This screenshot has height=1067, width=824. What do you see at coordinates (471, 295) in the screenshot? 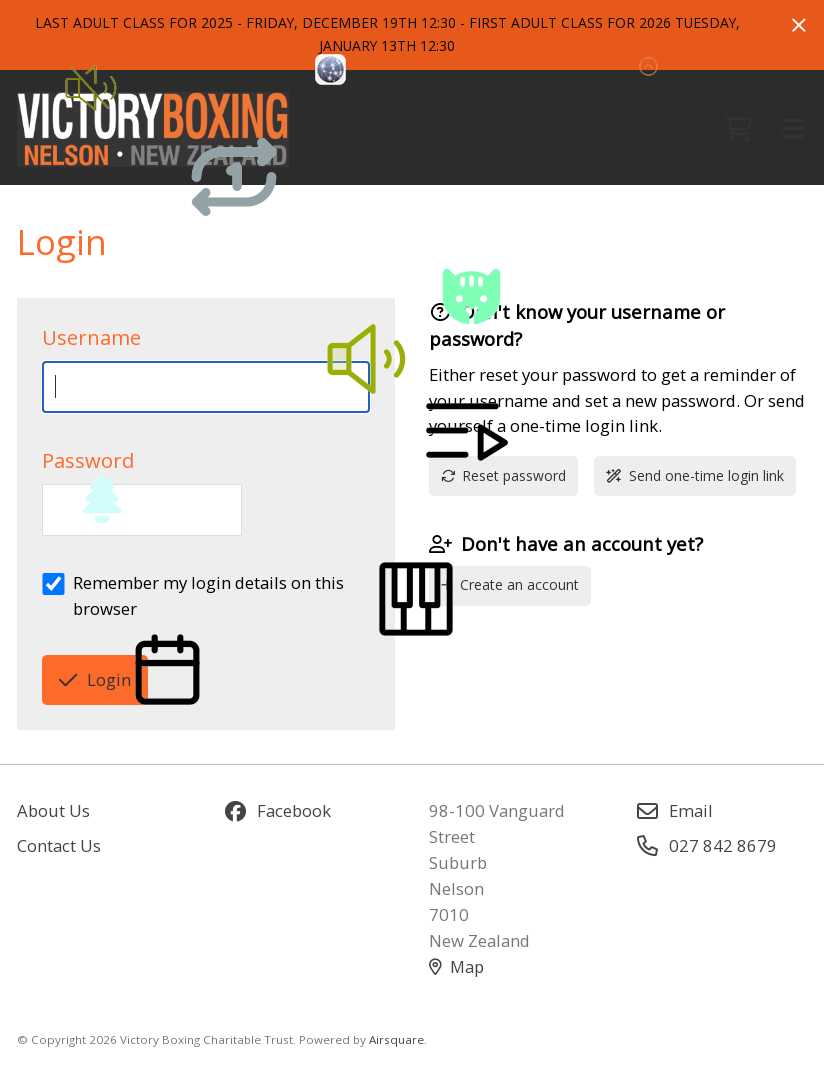
I see `access pet-related features or settings` at bounding box center [471, 295].